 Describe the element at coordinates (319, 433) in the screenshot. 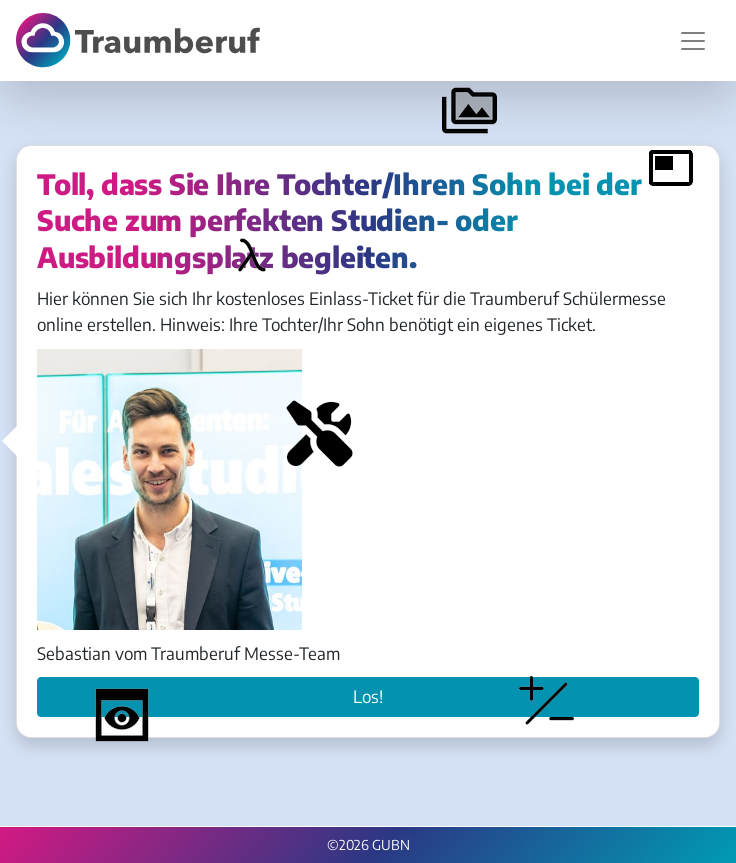

I see `access settings or configuration options` at that location.